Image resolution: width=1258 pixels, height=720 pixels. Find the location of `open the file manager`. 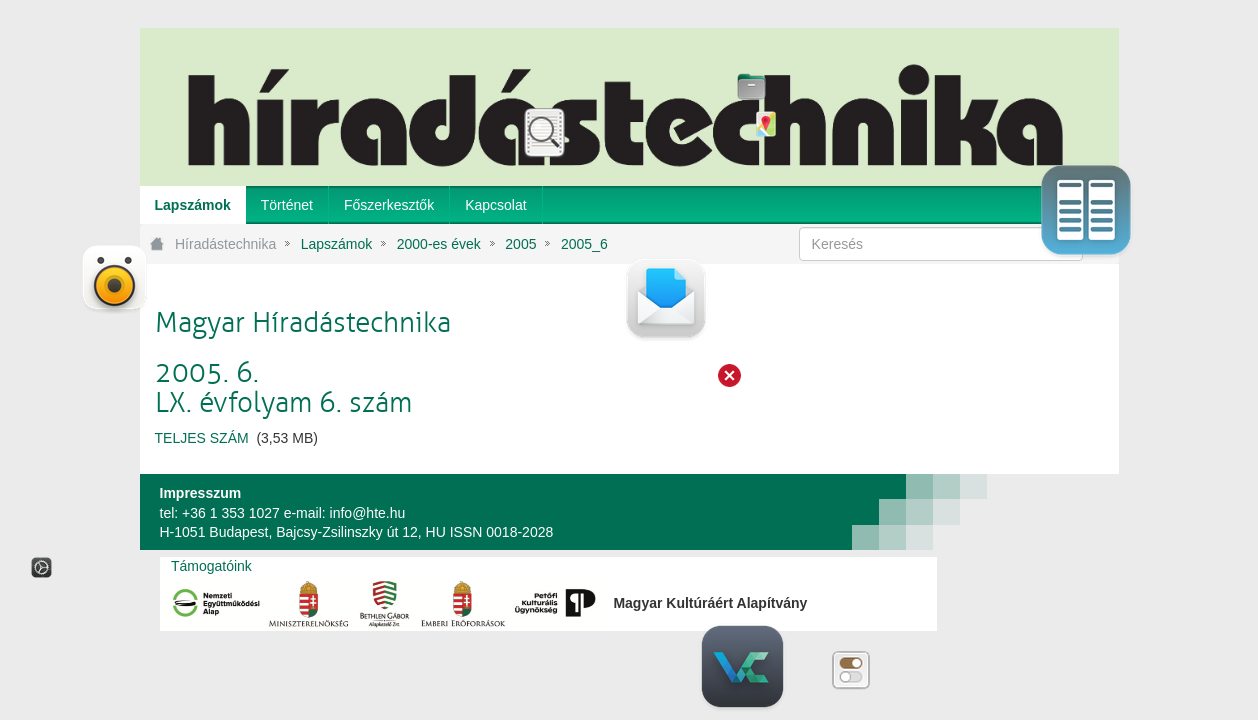

open the file manager is located at coordinates (751, 86).